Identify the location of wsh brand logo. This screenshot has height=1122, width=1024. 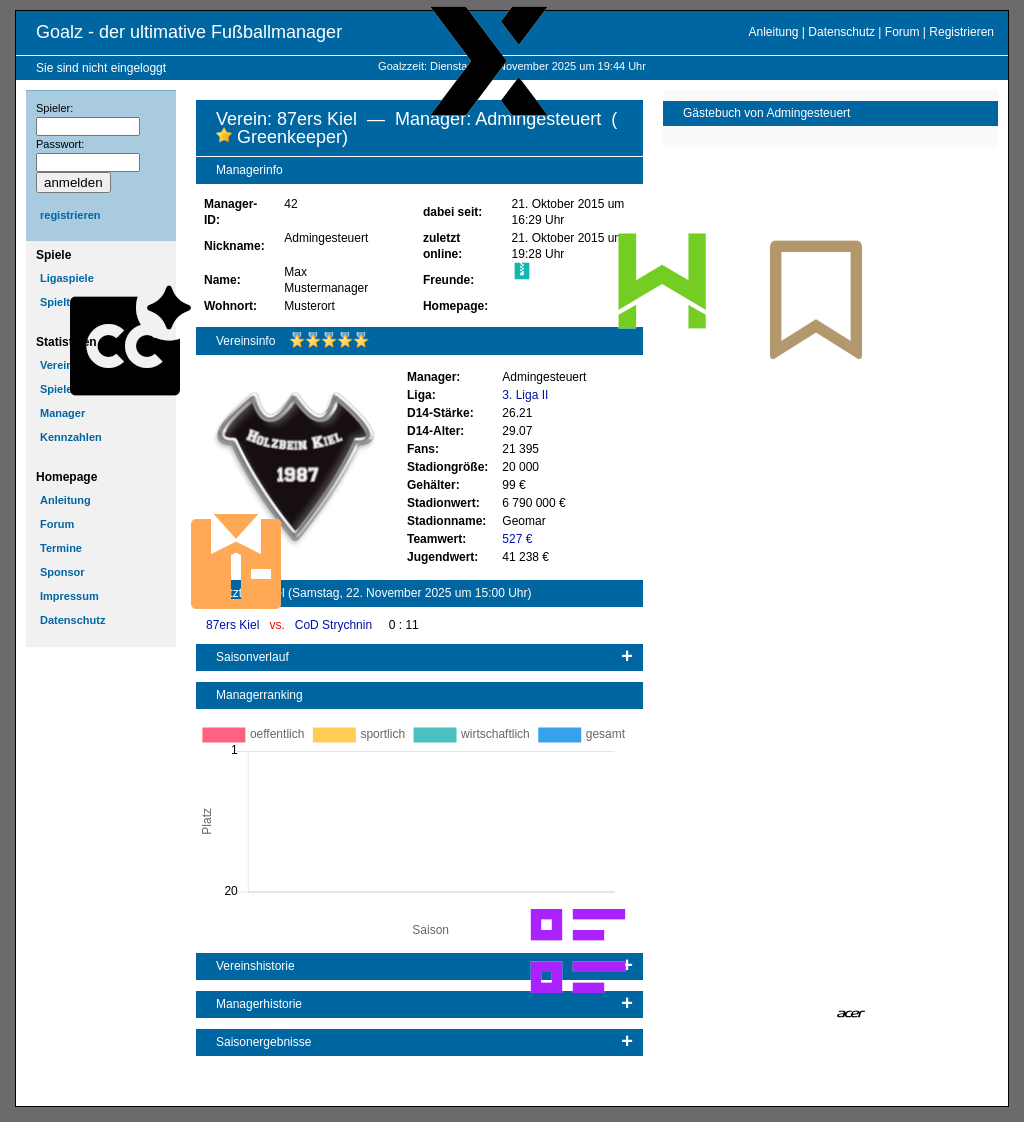
(662, 281).